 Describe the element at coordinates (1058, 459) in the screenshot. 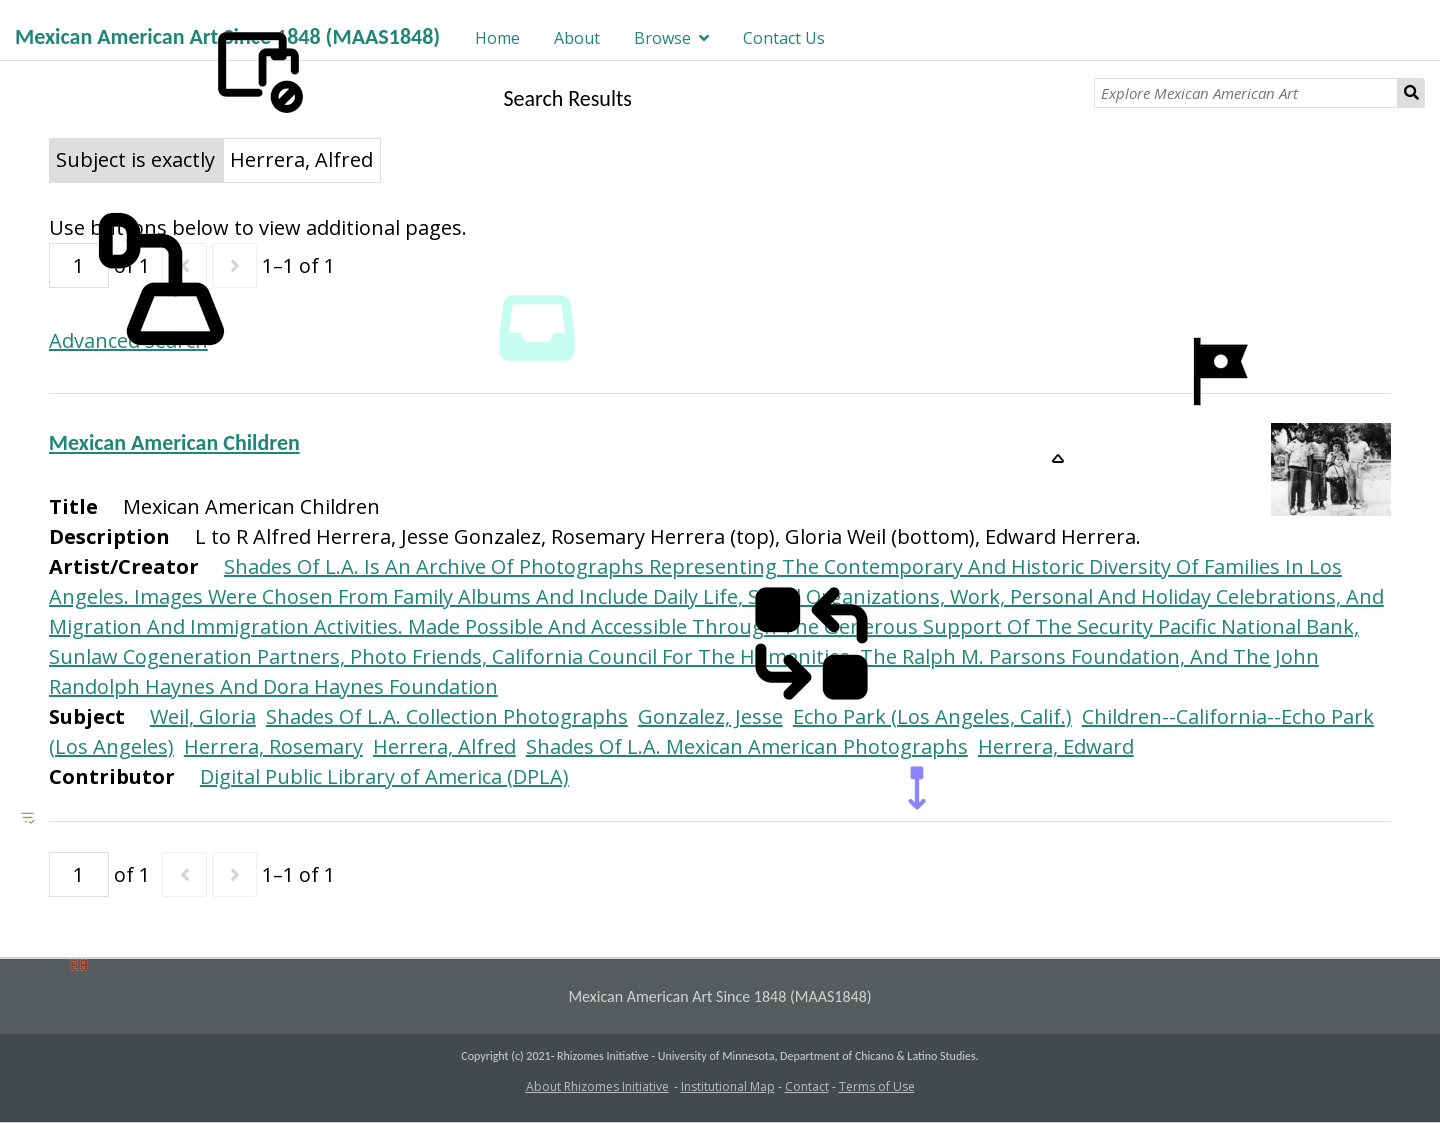

I see `scroll to top of page` at that location.